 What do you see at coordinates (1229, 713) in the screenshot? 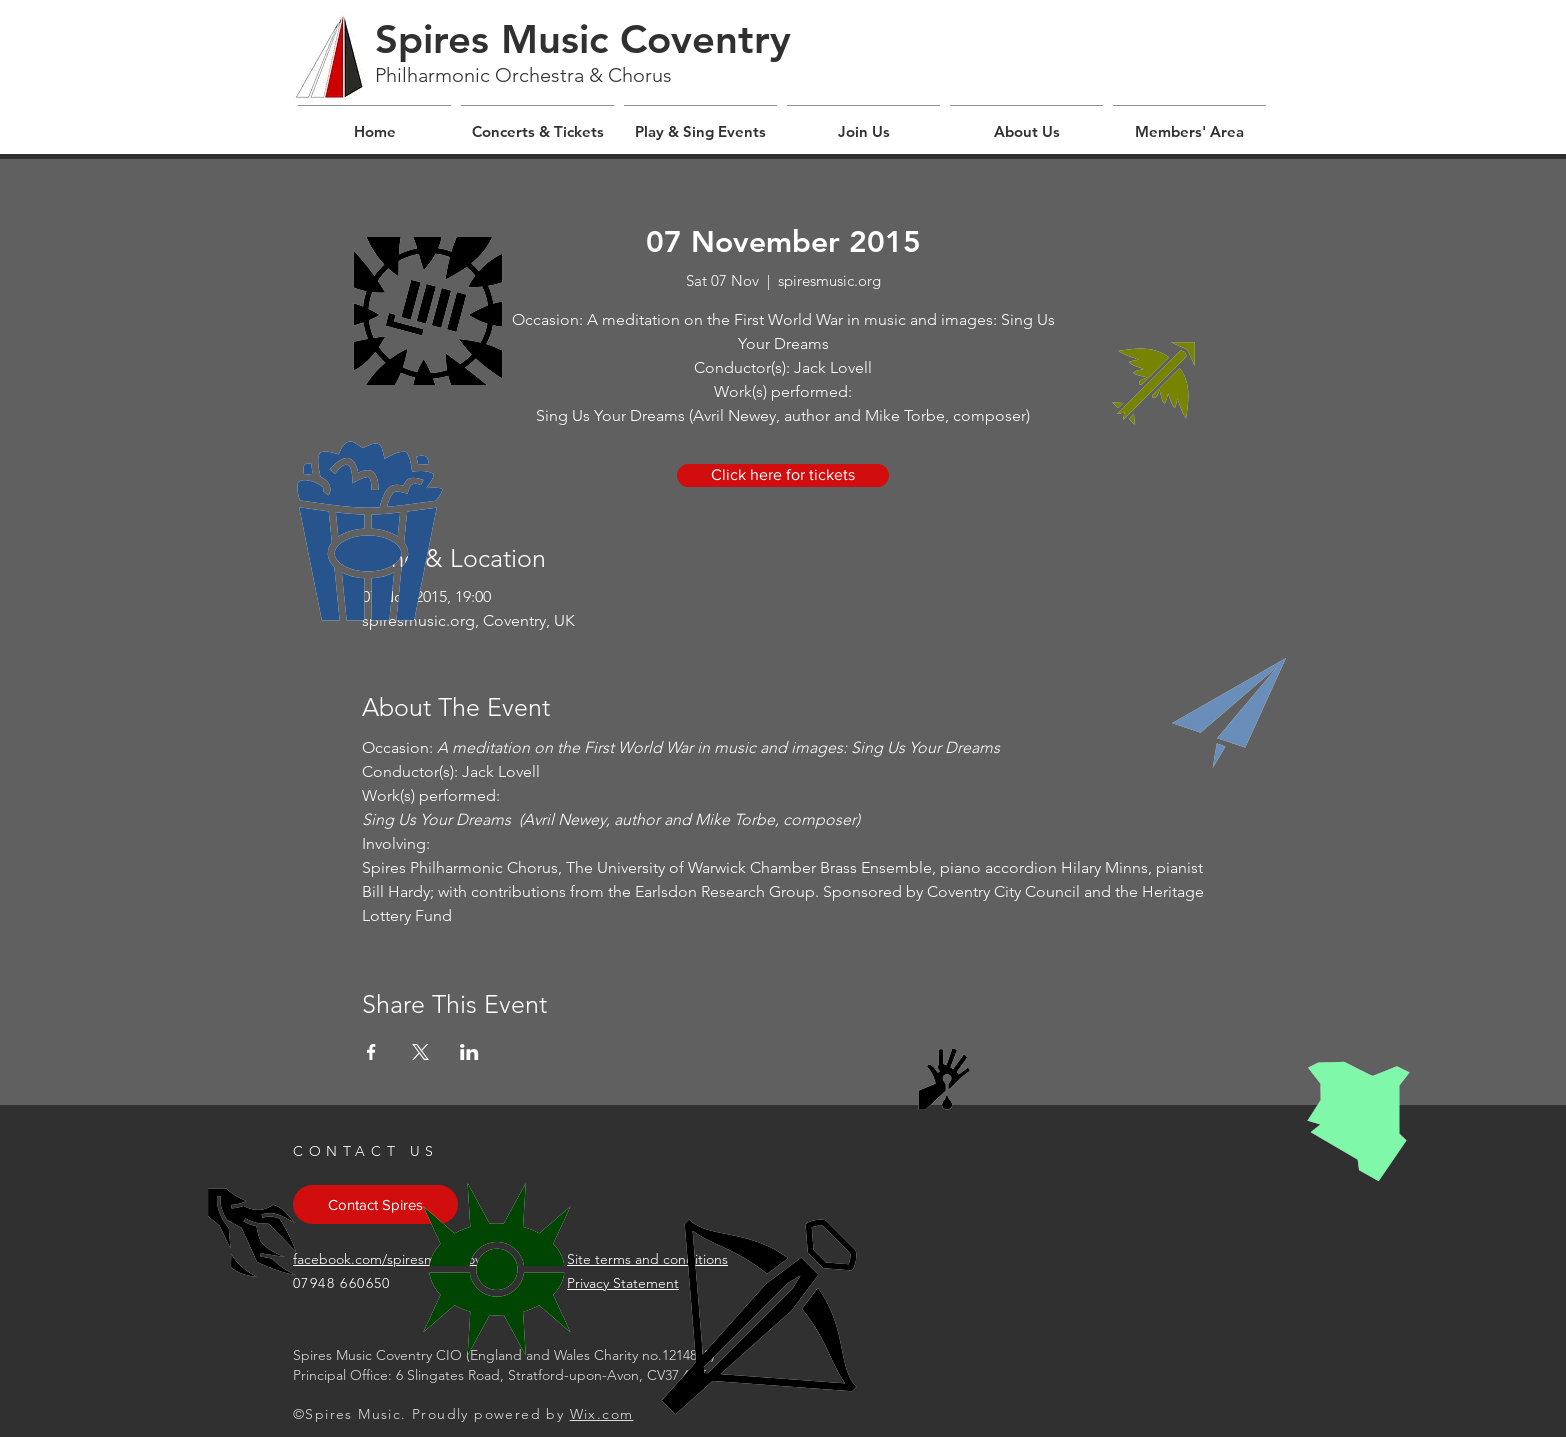
I see `send a message` at bounding box center [1229, 713].